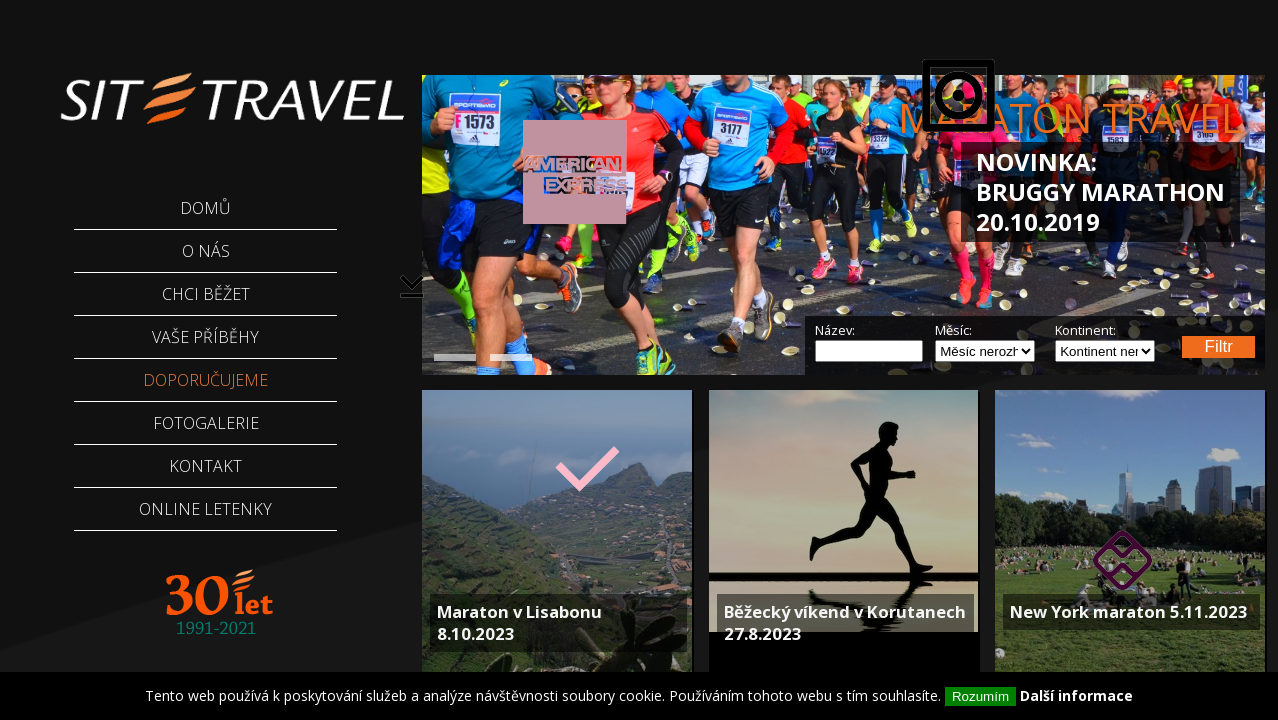 The height and width of the screenshot is (720, 1278). Describe the element at coordinates (958, 95) in the screenshot. I see `adjust speaker or audio output settings` at that location.